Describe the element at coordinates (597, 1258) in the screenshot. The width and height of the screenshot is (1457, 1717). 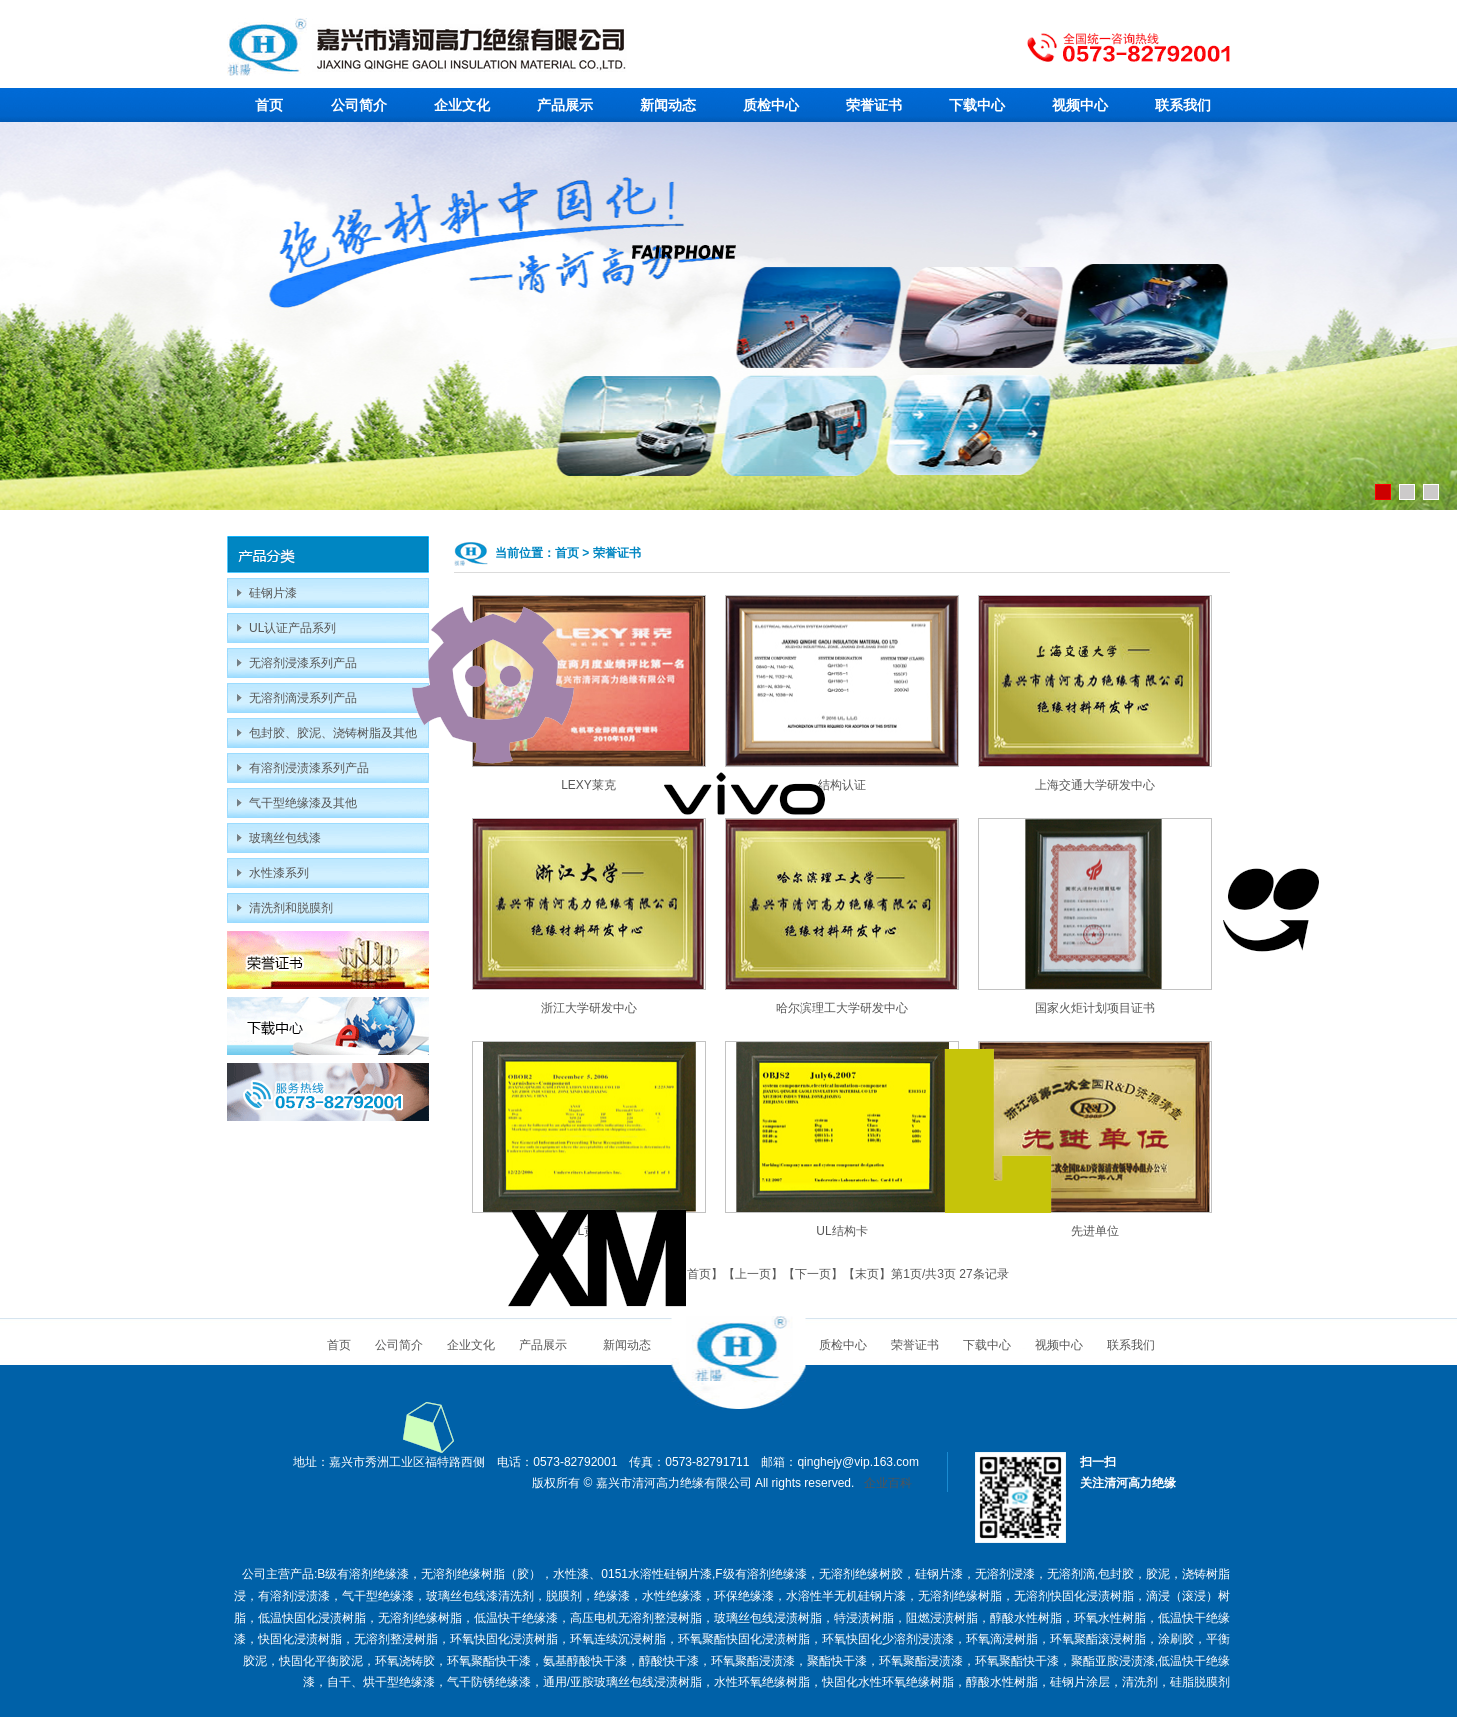
I see `open qualtrics survey platform` at that location.